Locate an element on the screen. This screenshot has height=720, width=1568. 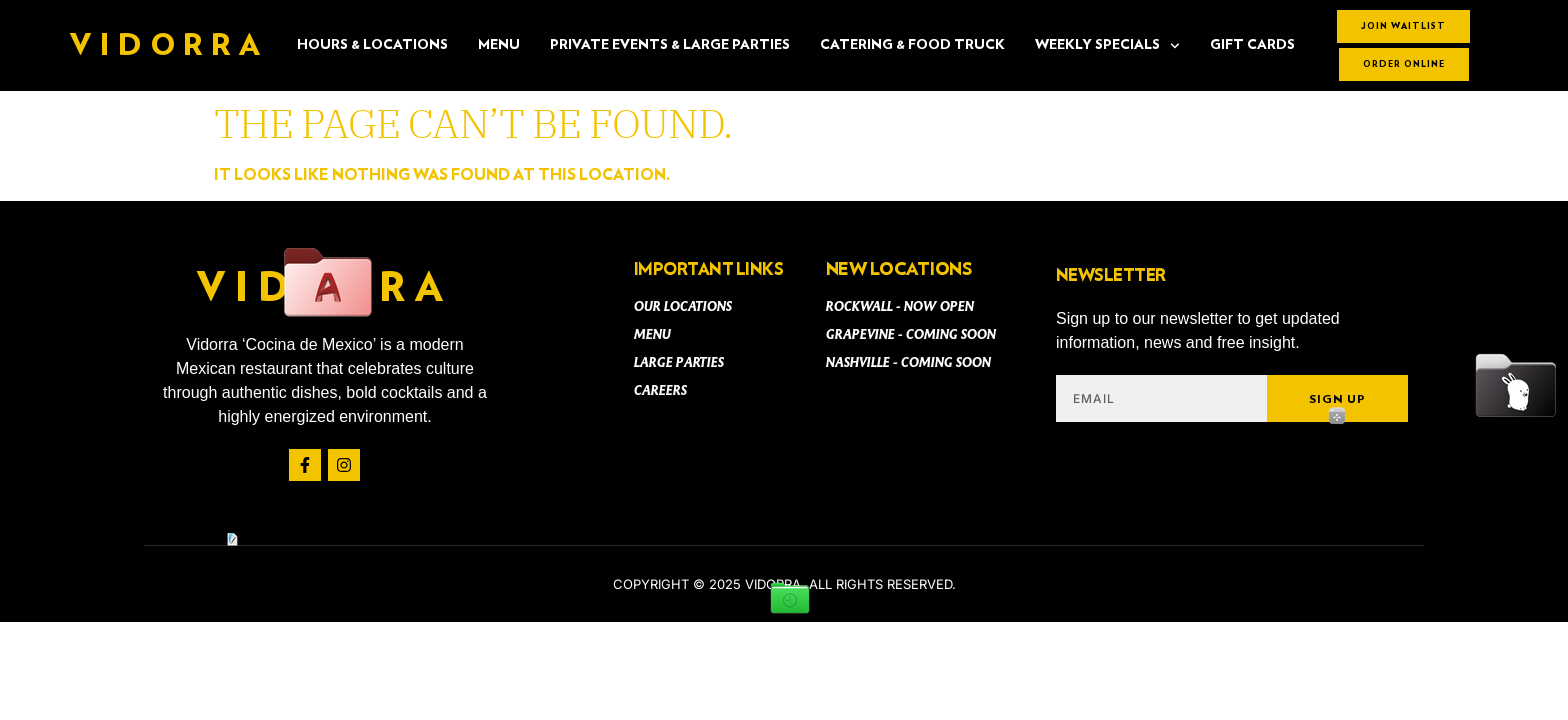
access temporary files folder is located at coordinates (790, 598).